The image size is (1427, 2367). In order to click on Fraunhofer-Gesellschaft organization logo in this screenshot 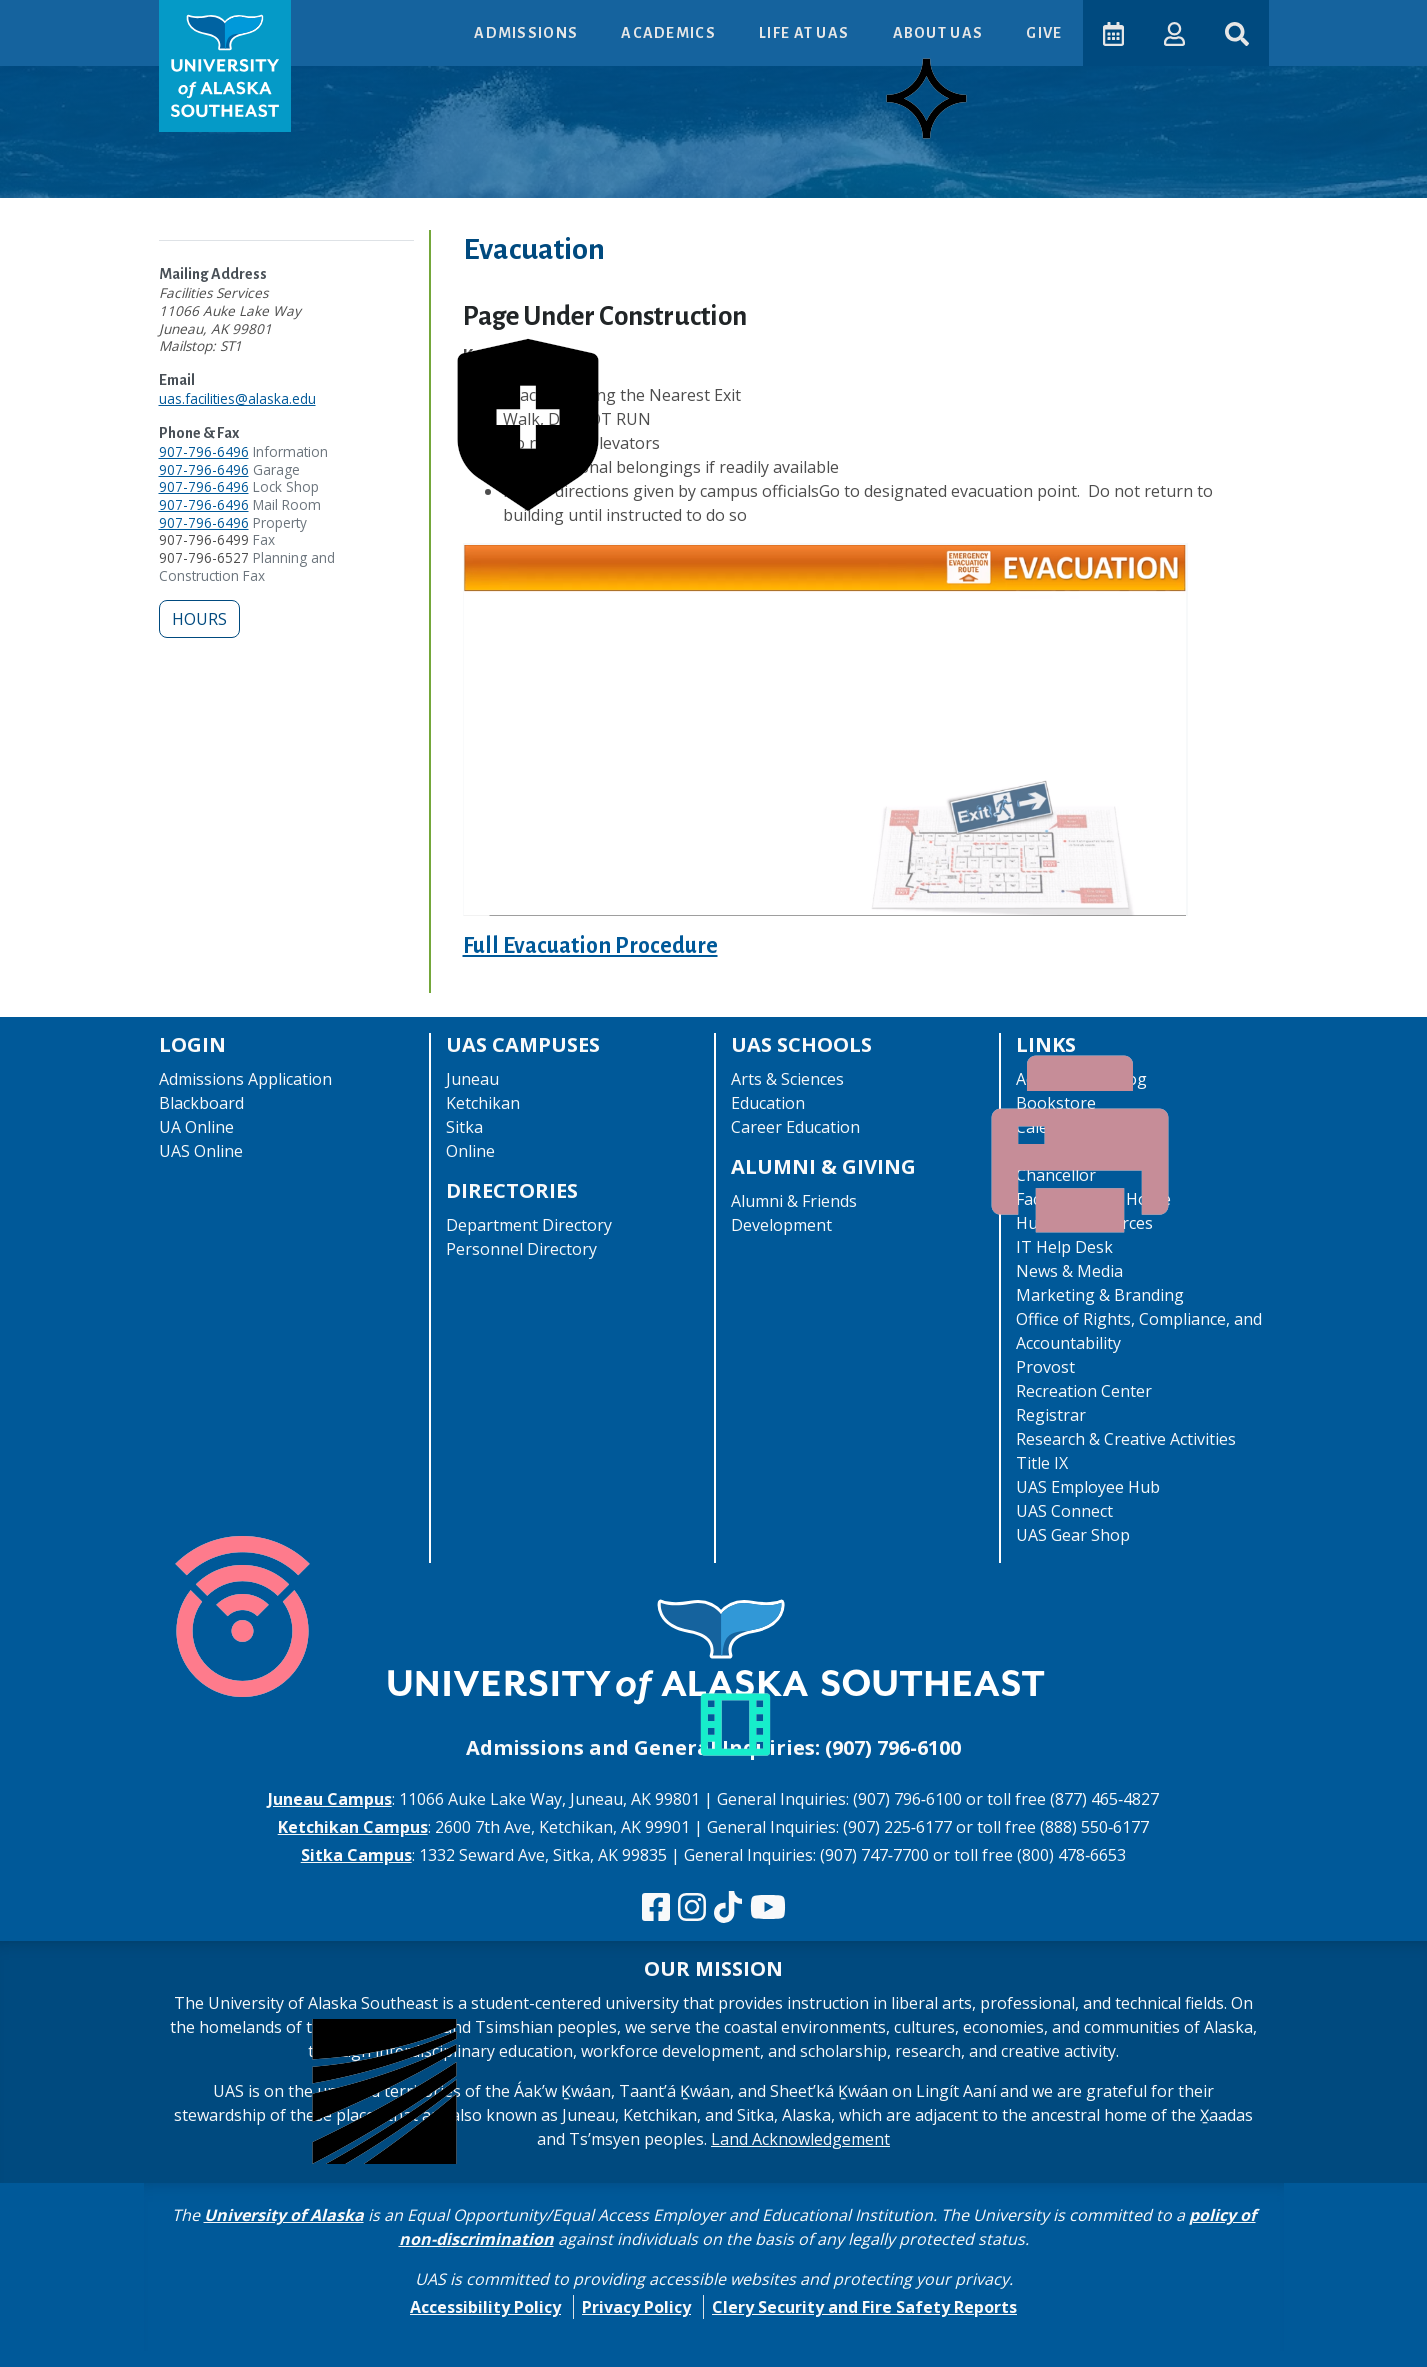, I will do `click(384, 2091)`.